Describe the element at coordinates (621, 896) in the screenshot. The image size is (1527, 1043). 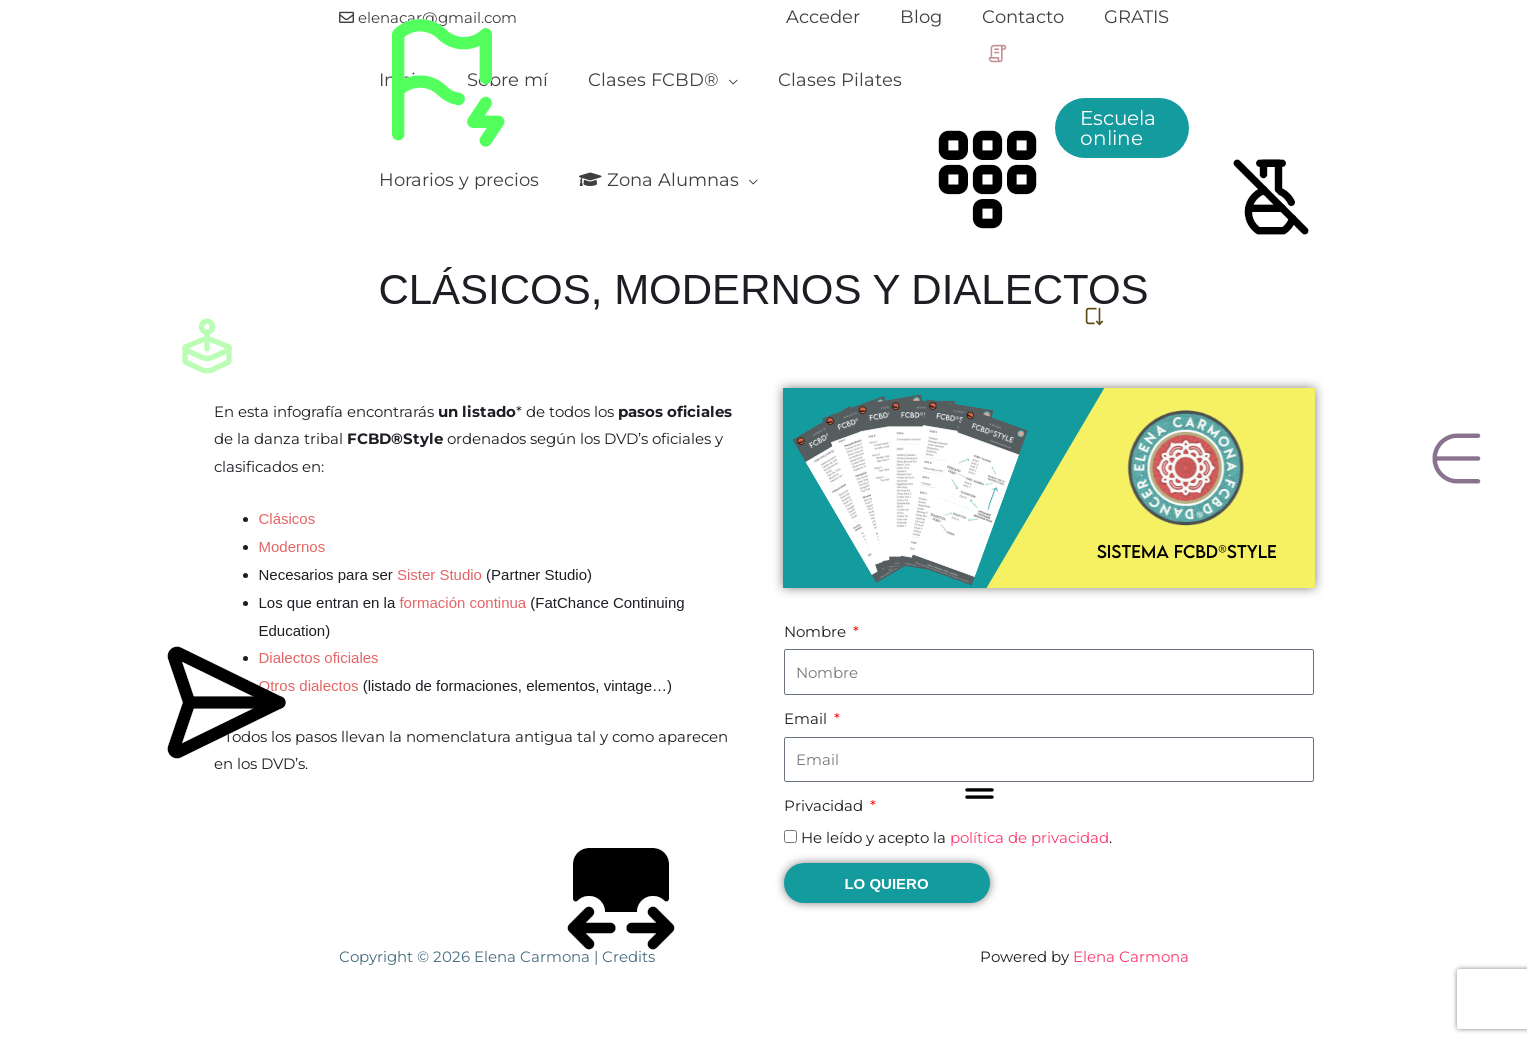
I see `auto-fit content to available width` at that location.